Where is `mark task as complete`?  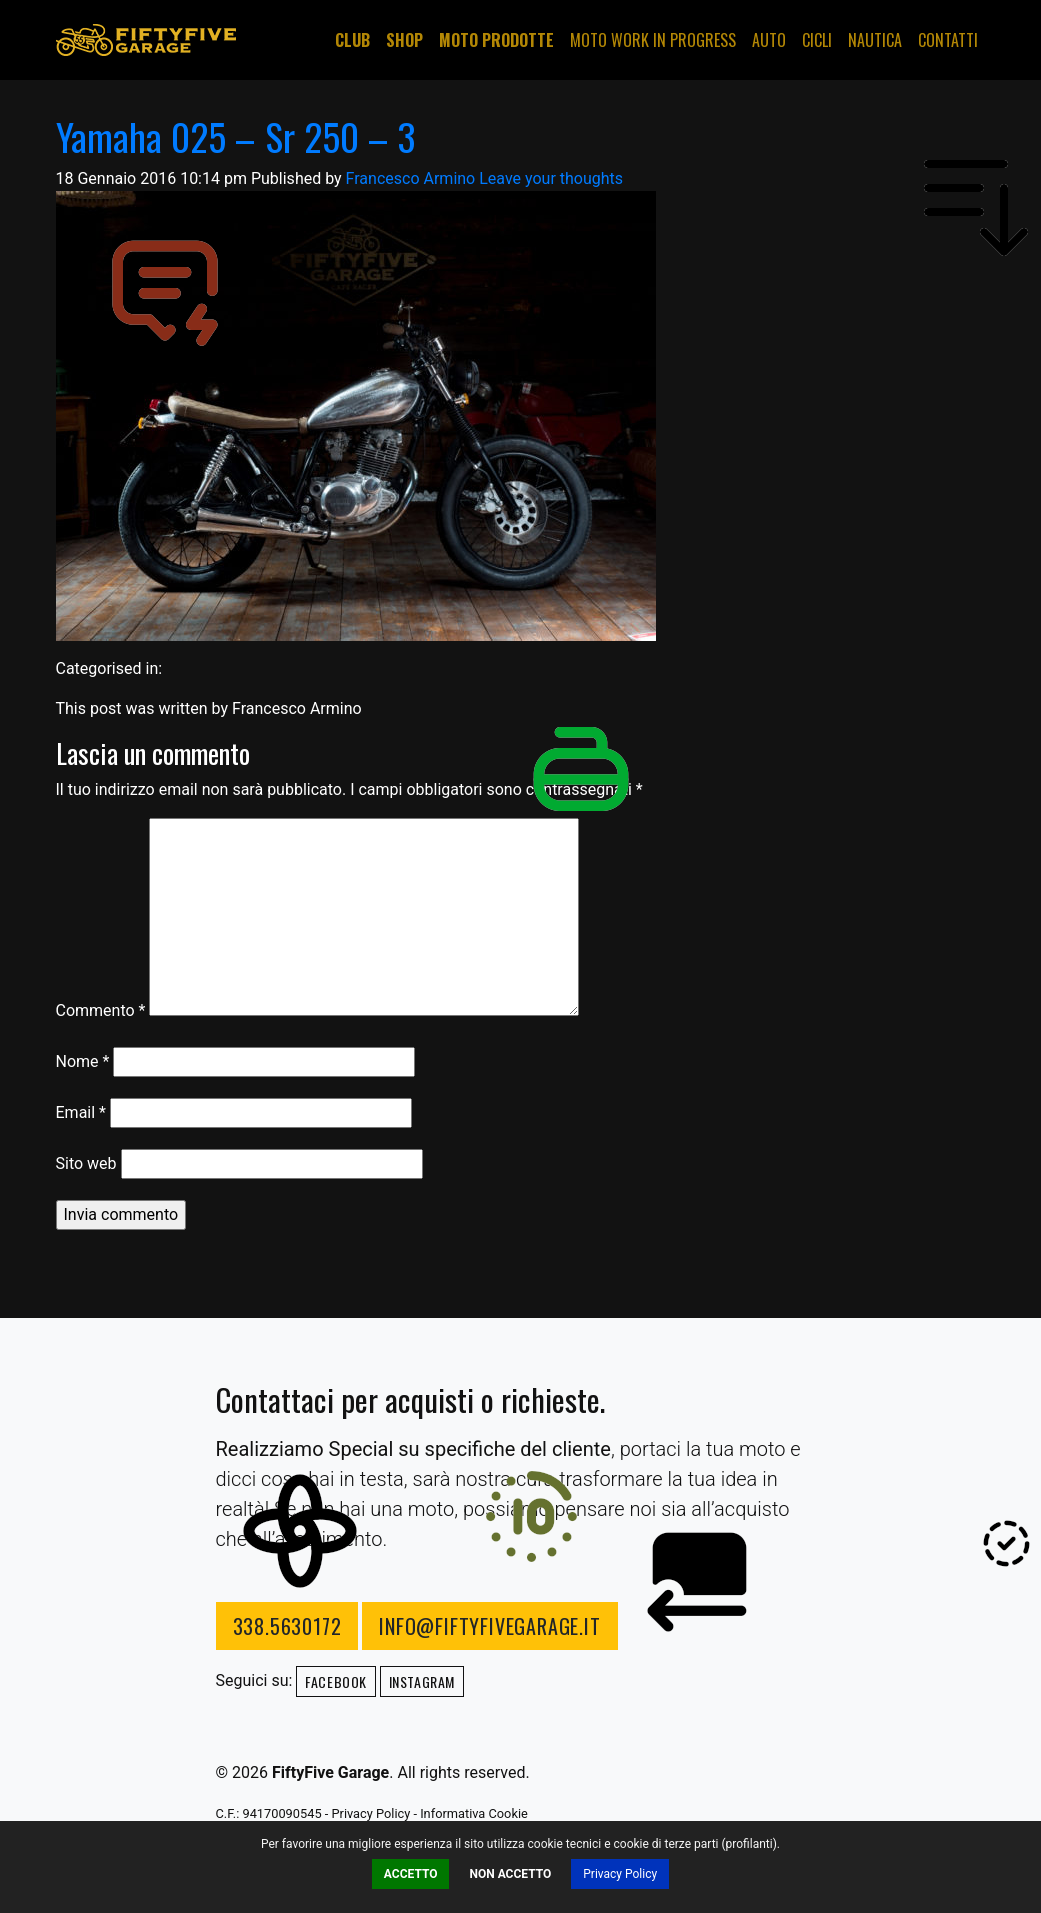
mark task as complete is located at coordinates (1006, 1543).